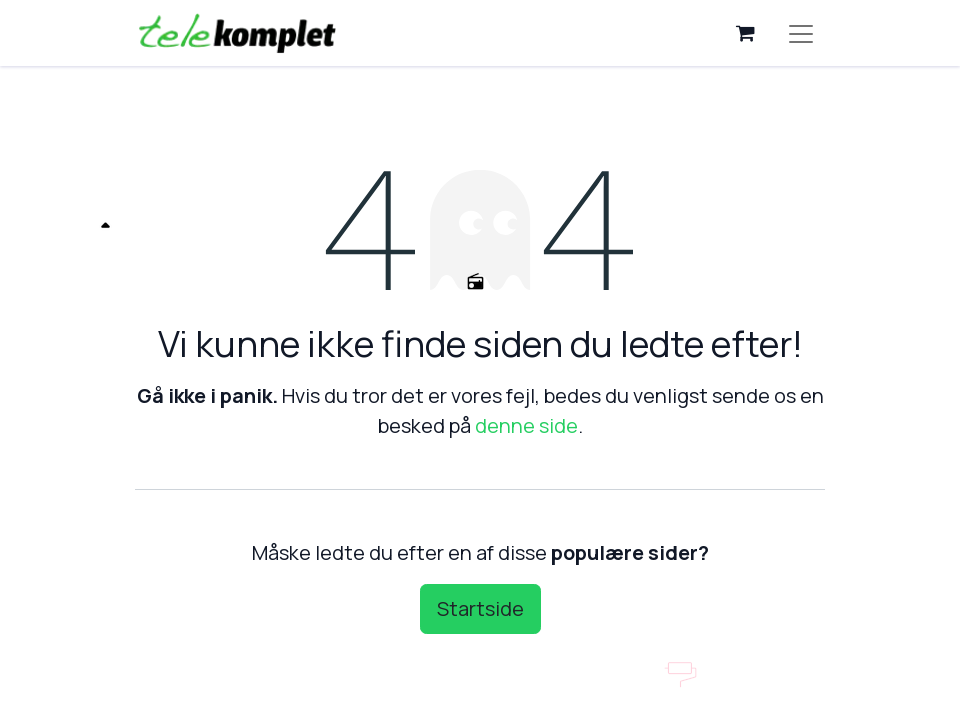 The height and width of the screenshot is (720, 960). What do you see at coordinates (105, 225) in the screenshot?
I see `expand content or reveal hidden options` at bounding box center [105, 225].